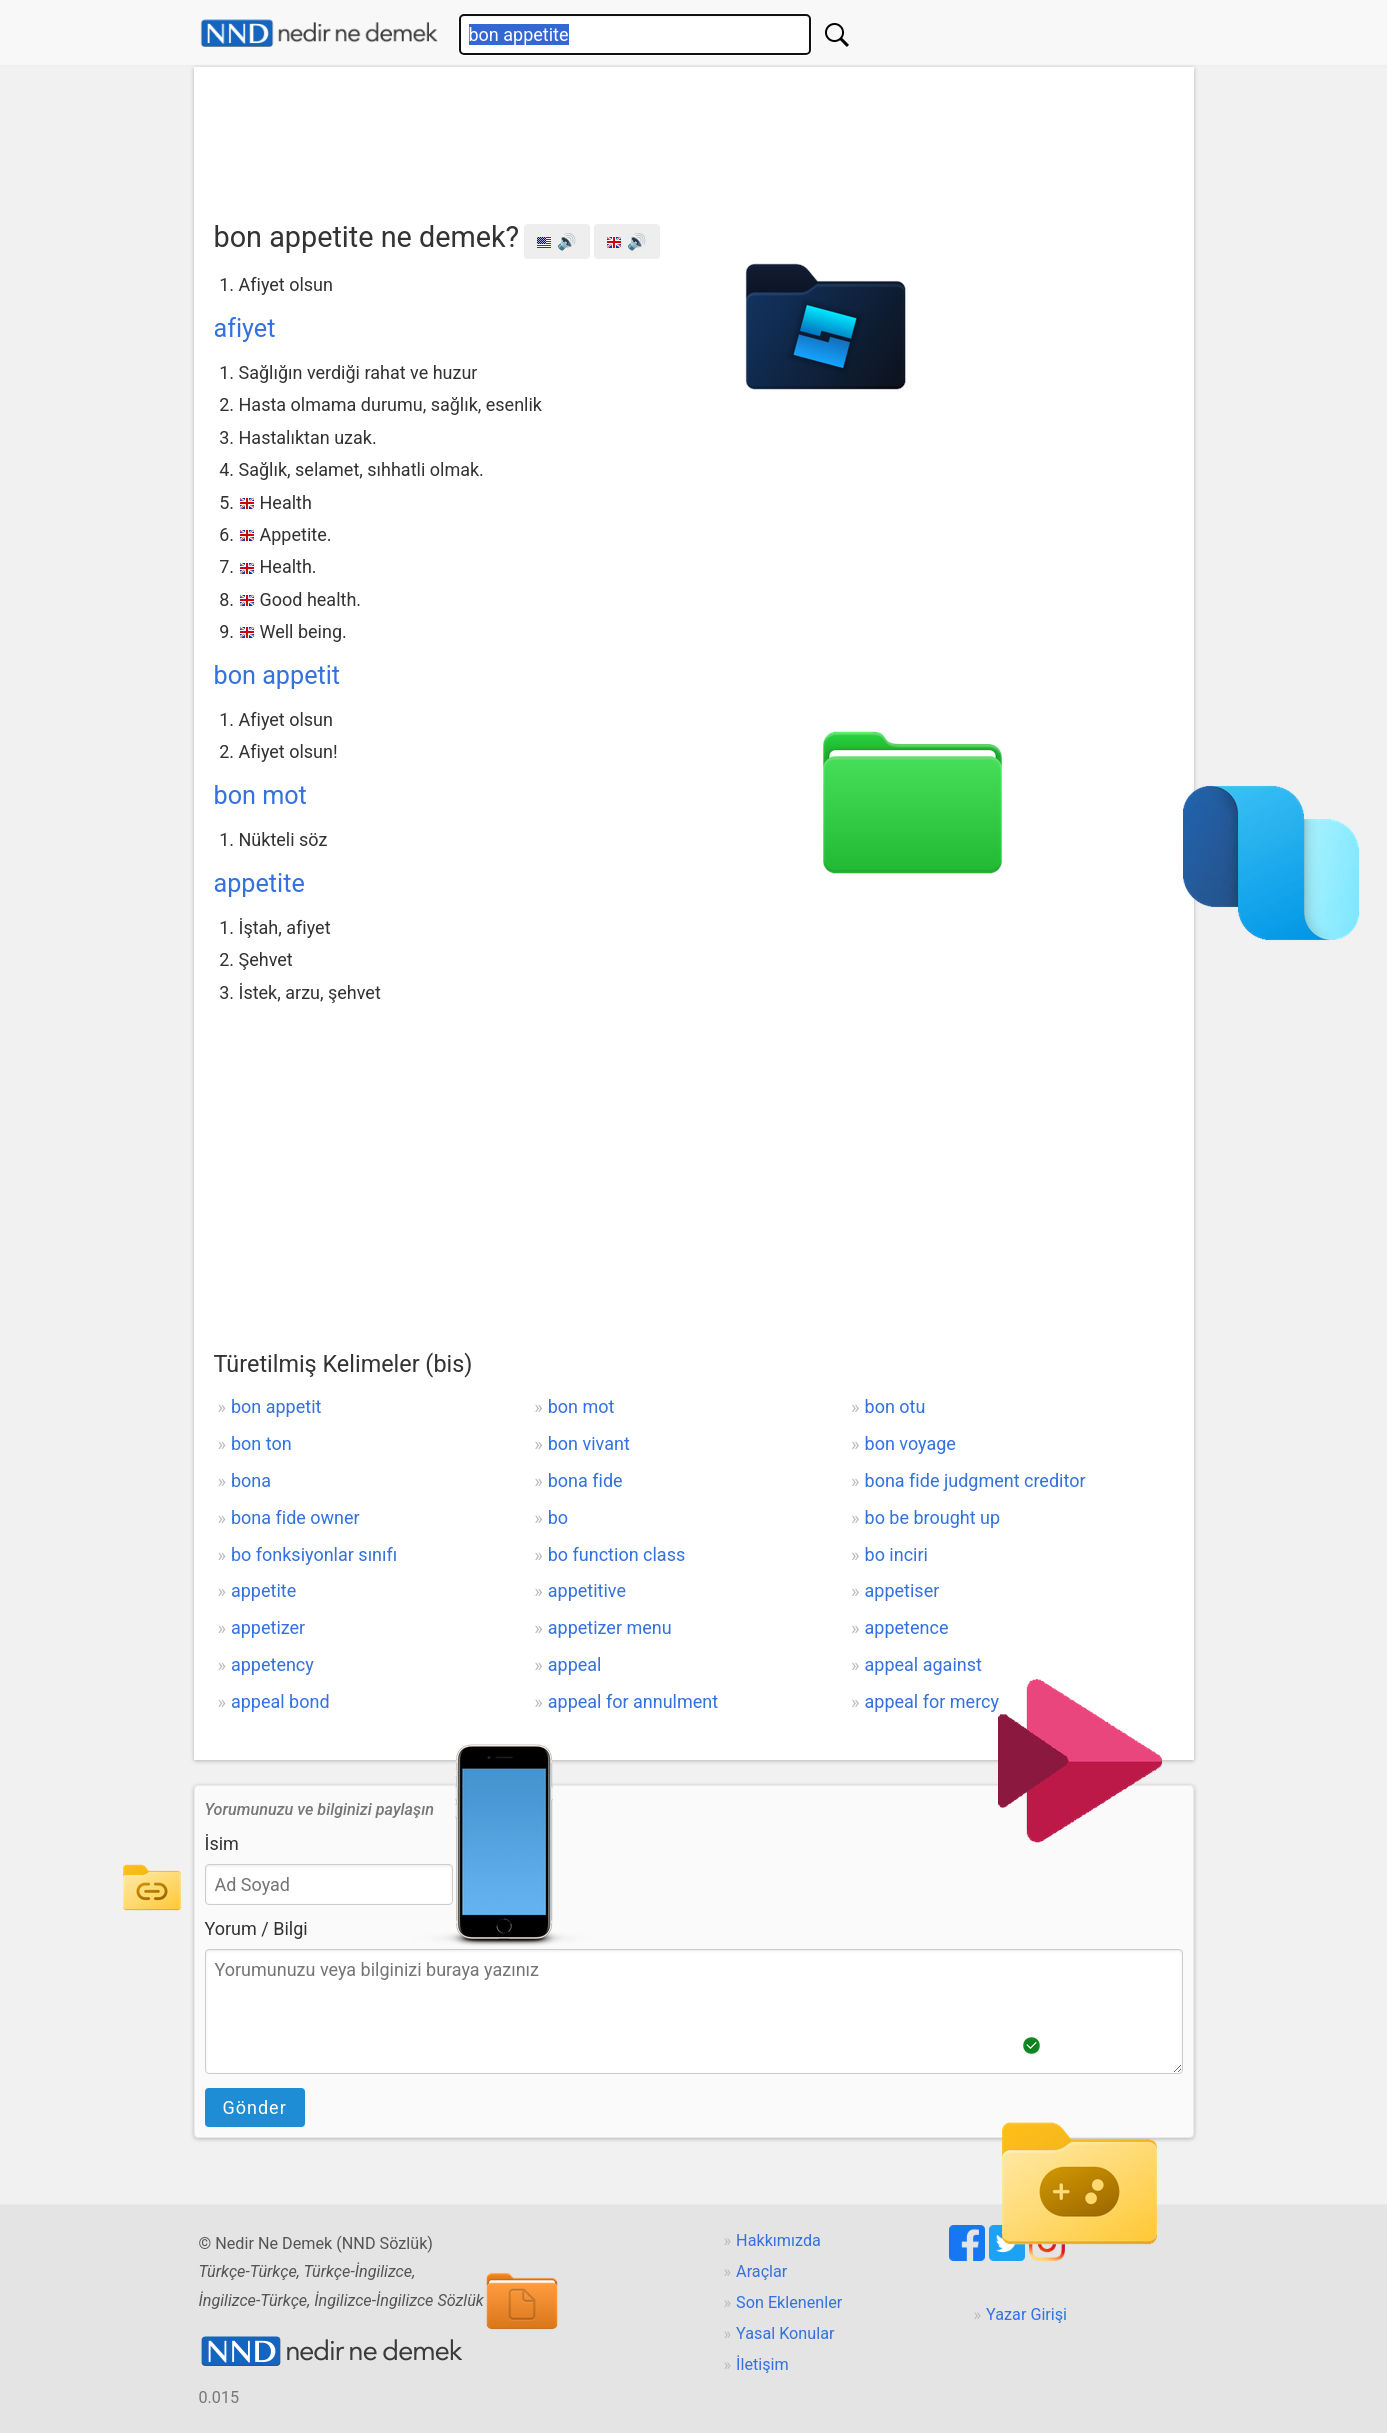  I want to click on dropbox file is synced and up to date, so click(1031, 2045).